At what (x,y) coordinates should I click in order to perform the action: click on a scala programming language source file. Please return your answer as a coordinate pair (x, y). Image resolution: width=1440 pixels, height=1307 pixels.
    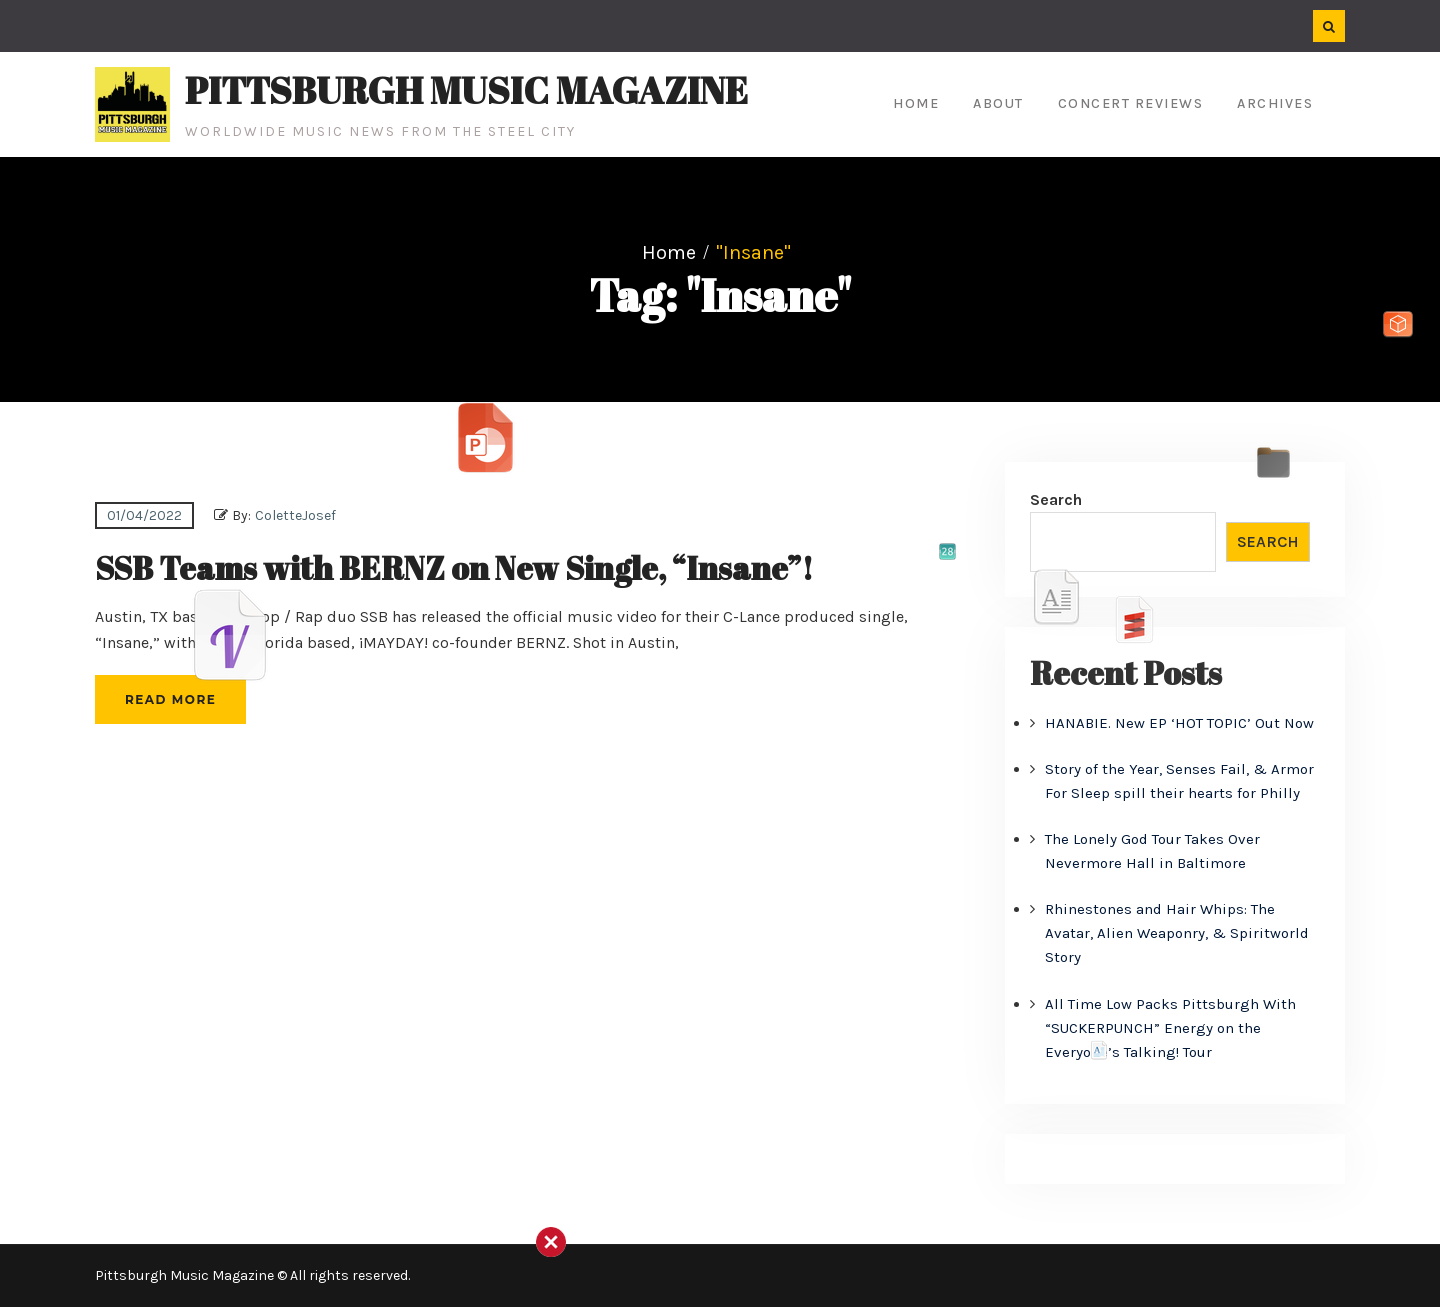
    Looking at the image, I should click on (1134, 619).